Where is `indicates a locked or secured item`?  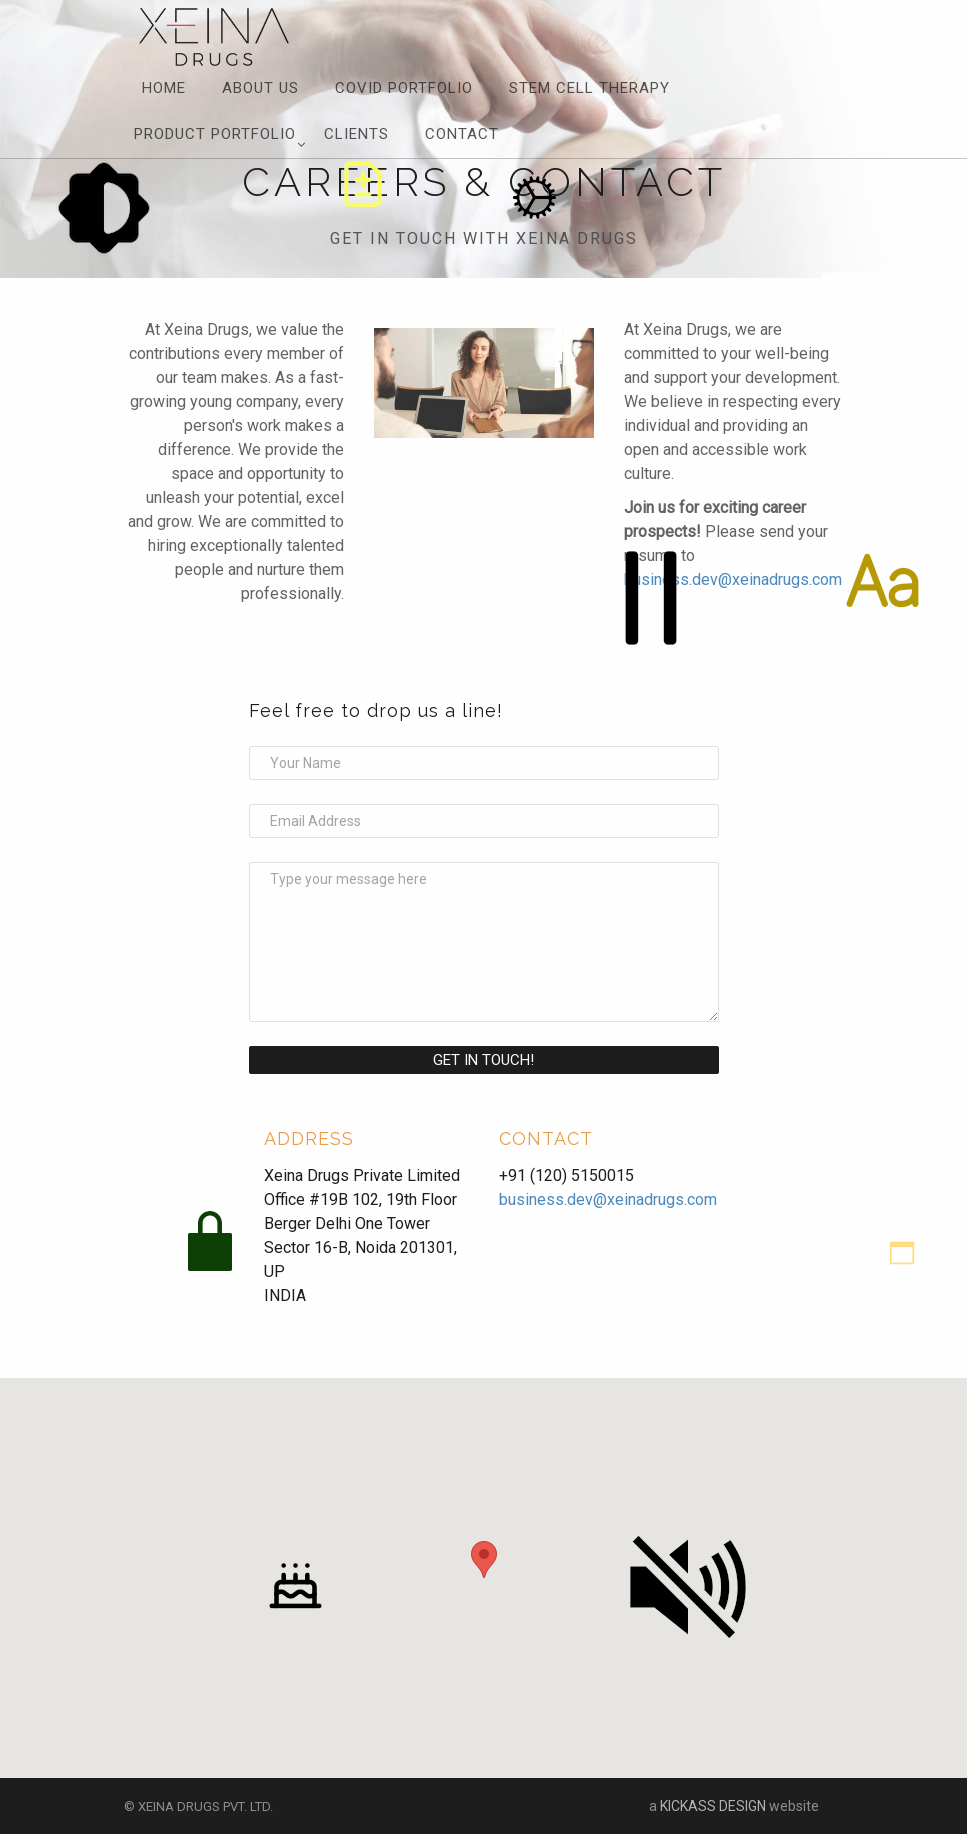 indicates a locked or secured item is located at coordinates (210, 1241).